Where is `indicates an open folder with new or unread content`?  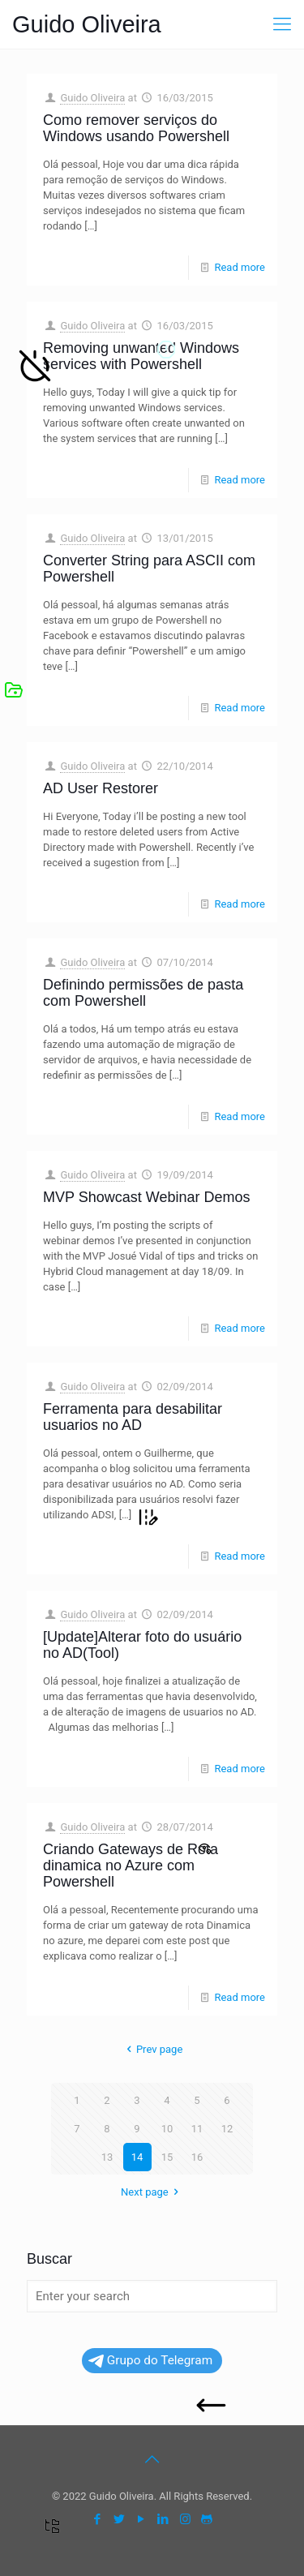 indicates an open folder with new or unread content is located at coordinates (14, 690).